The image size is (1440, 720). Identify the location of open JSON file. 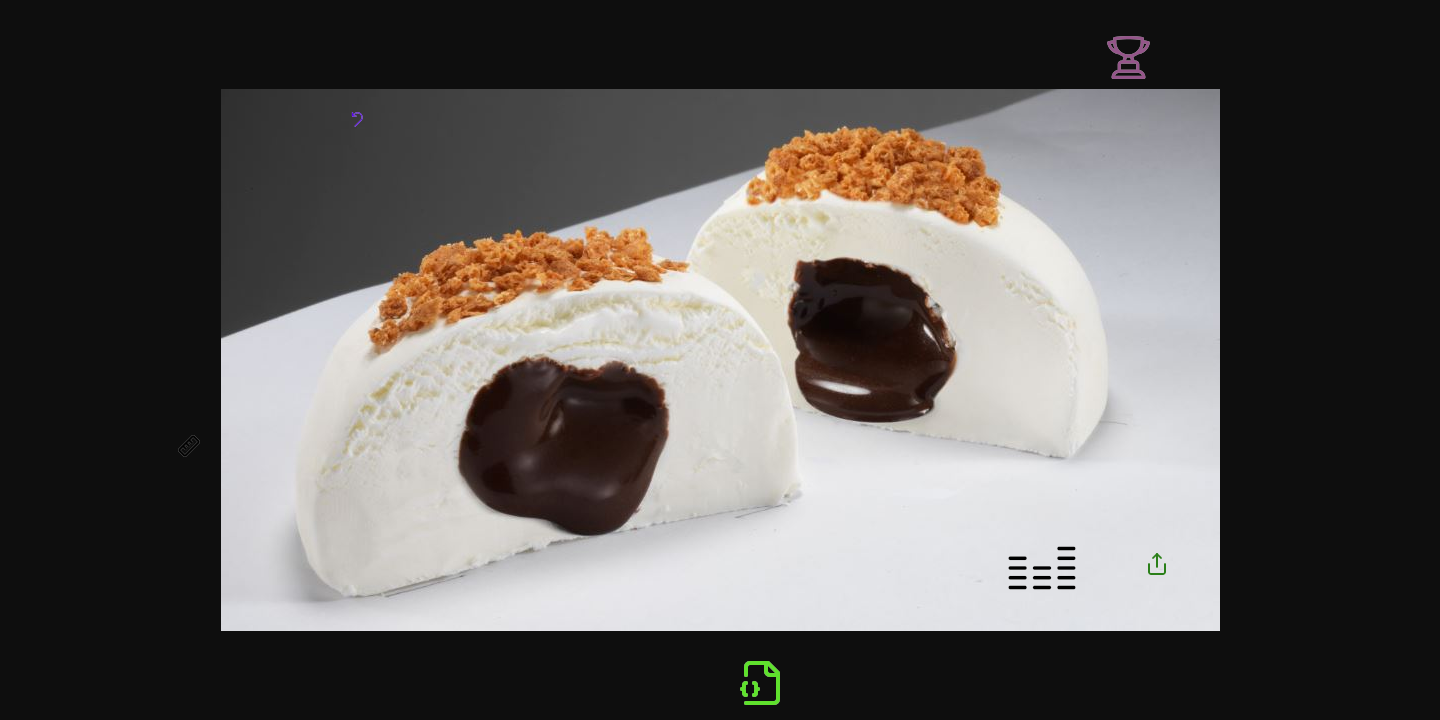
(762, 683).